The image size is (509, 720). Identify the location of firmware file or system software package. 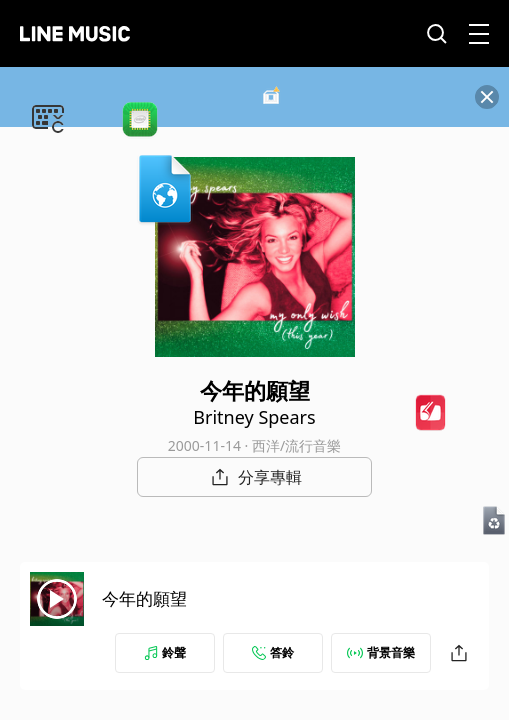
(140, 120).